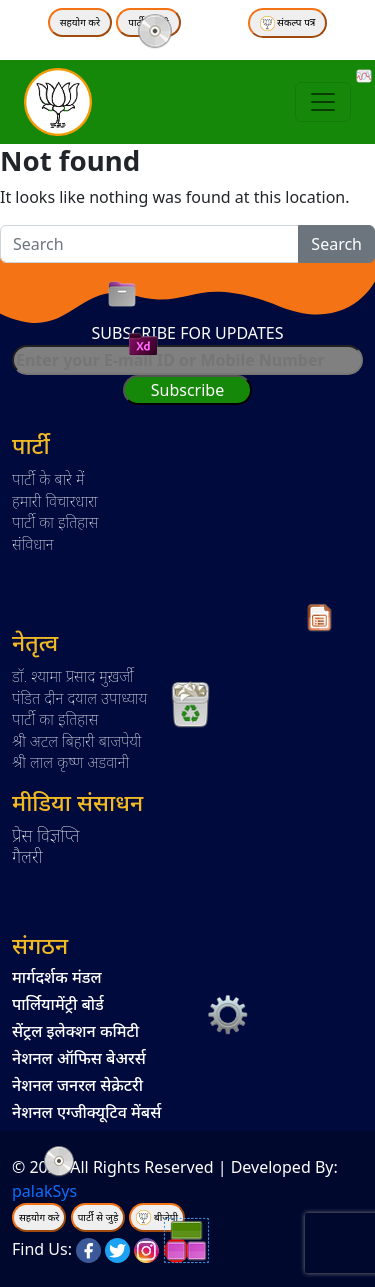 This screenshot has height=1287, width=375. Describe the element at coordinates (364, 76) in the screenshot. I see `open power statistics application` at that location.